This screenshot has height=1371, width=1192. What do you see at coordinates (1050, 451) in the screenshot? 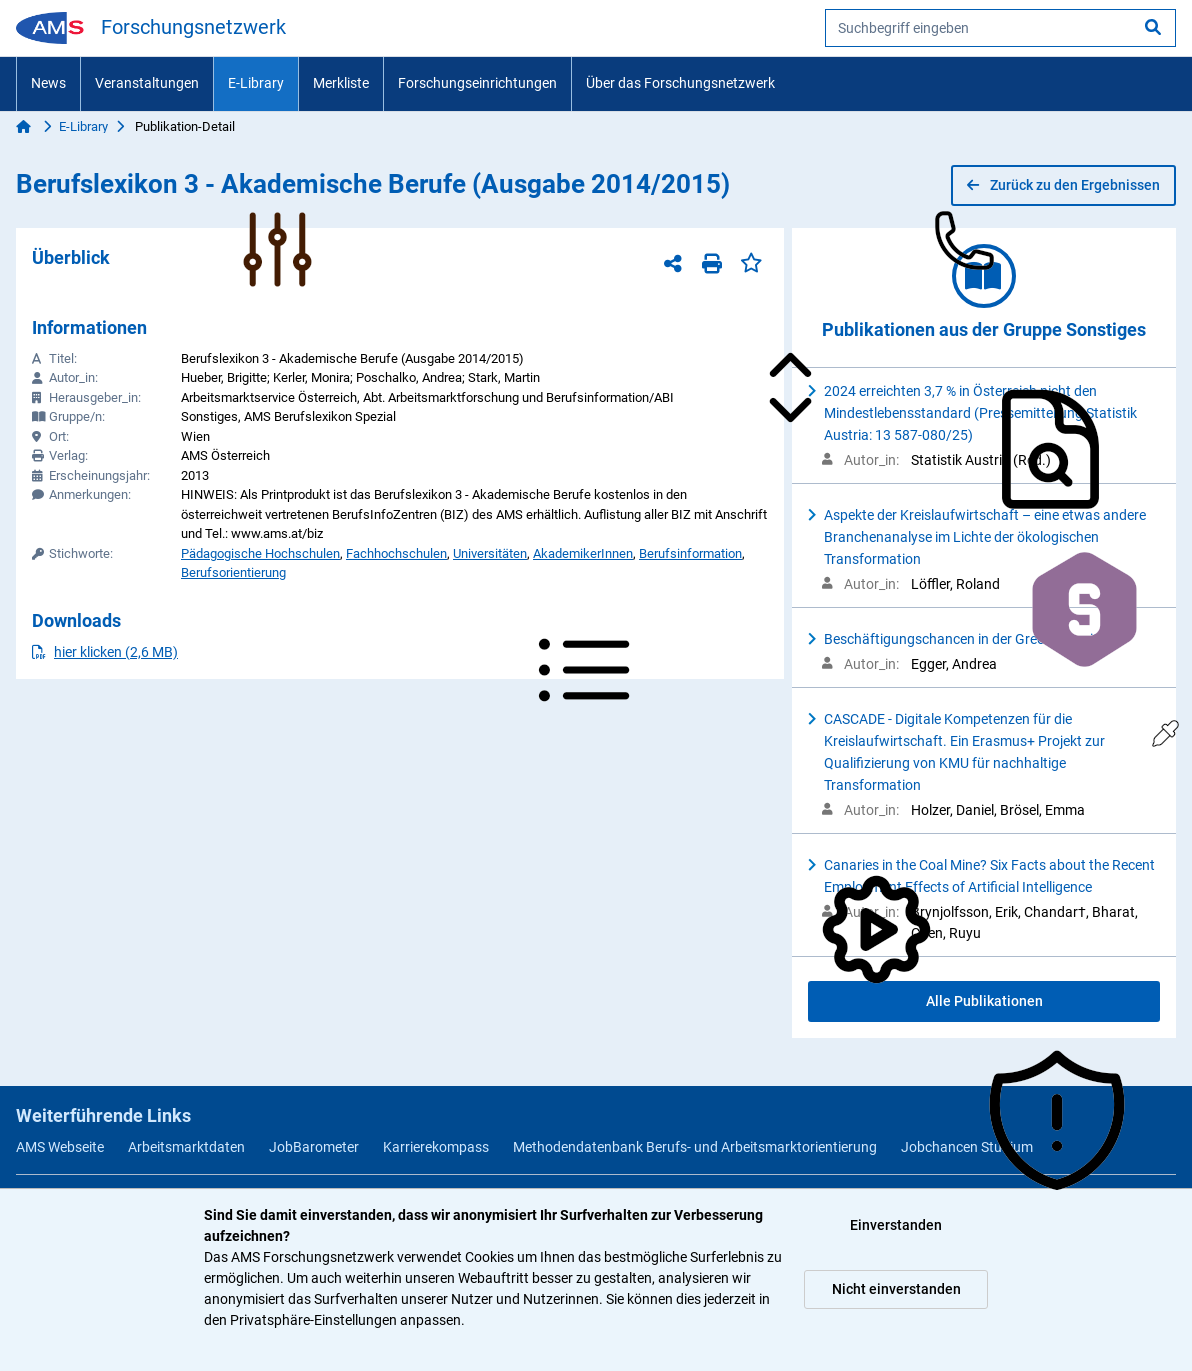
I see `search within a document` at bounding box center [1050, 451].